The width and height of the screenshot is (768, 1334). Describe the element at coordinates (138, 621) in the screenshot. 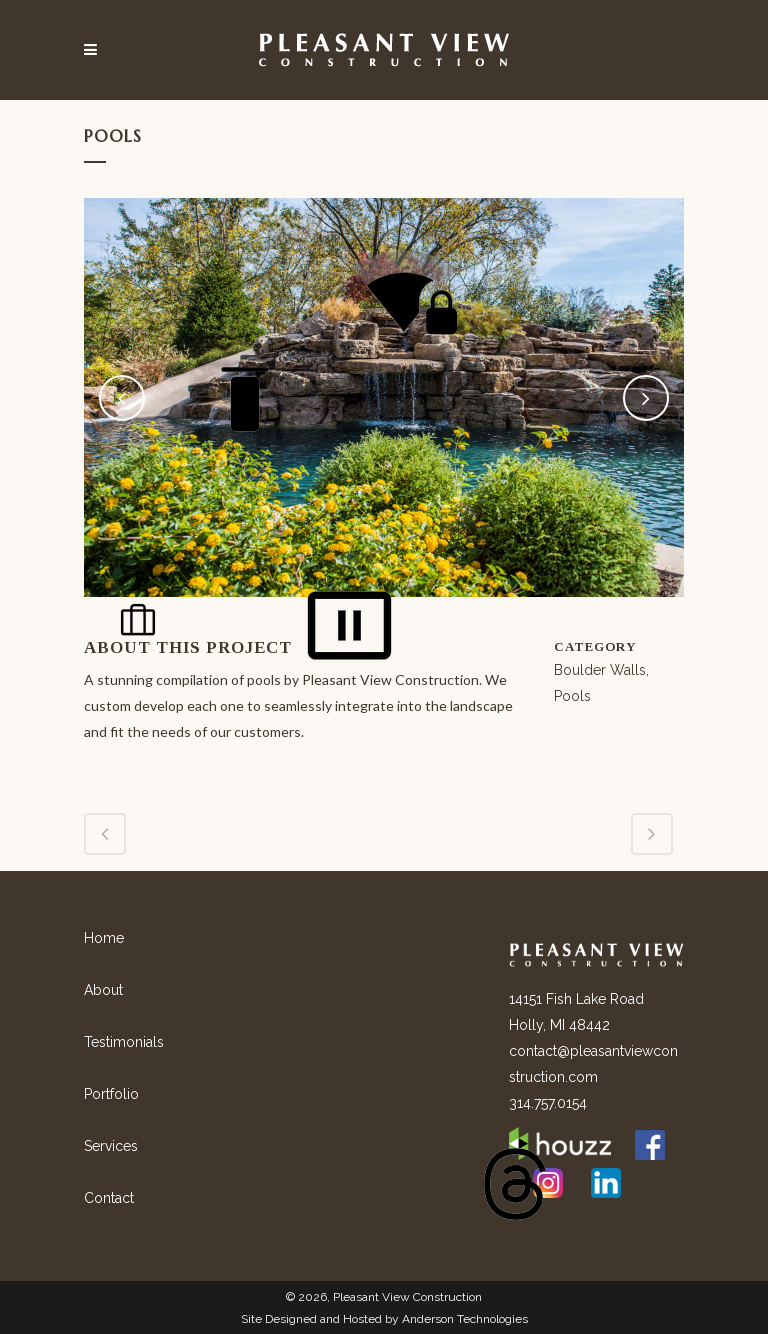

I see `access travel or trip planning features` at that location.